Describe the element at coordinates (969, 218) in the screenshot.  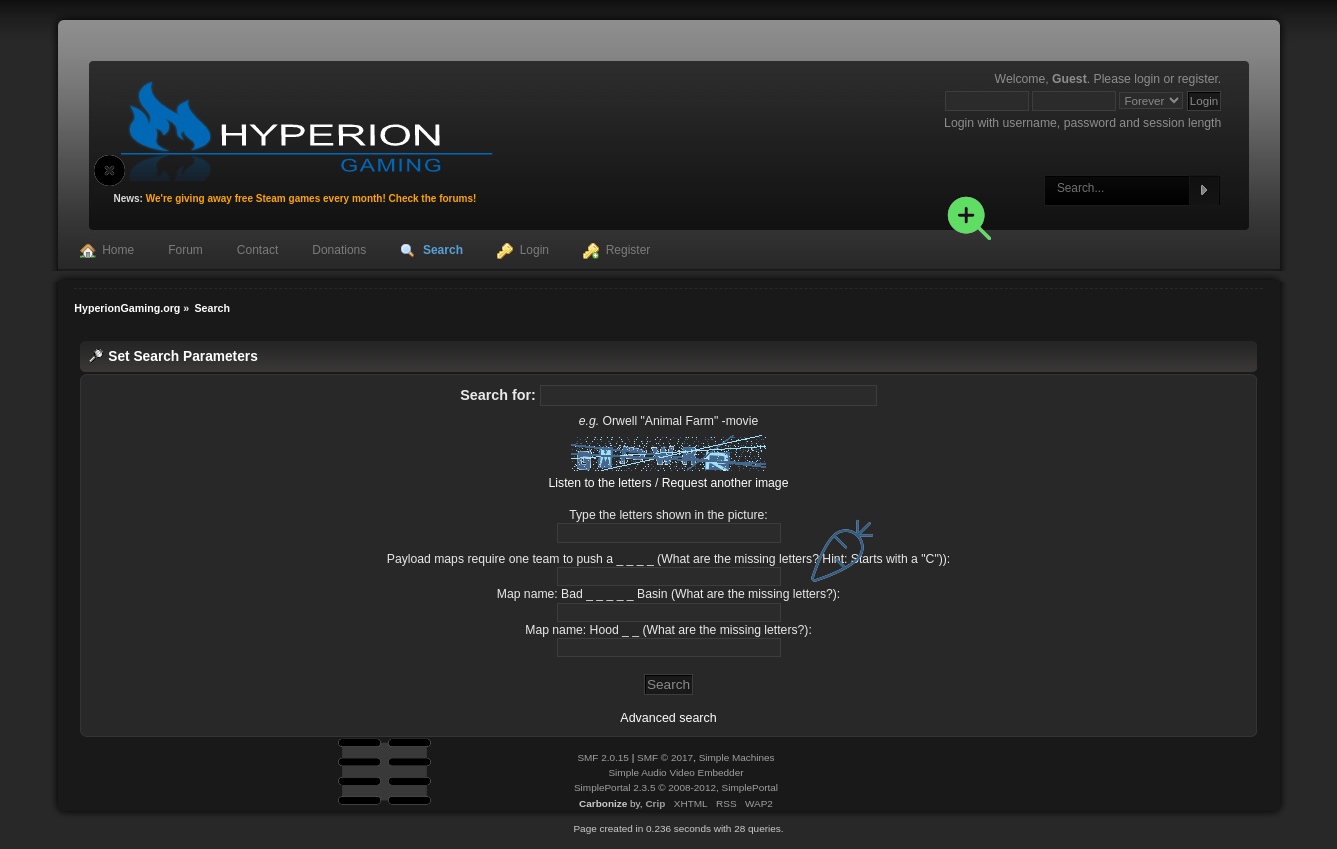
I see `zoom in on content` at that location.